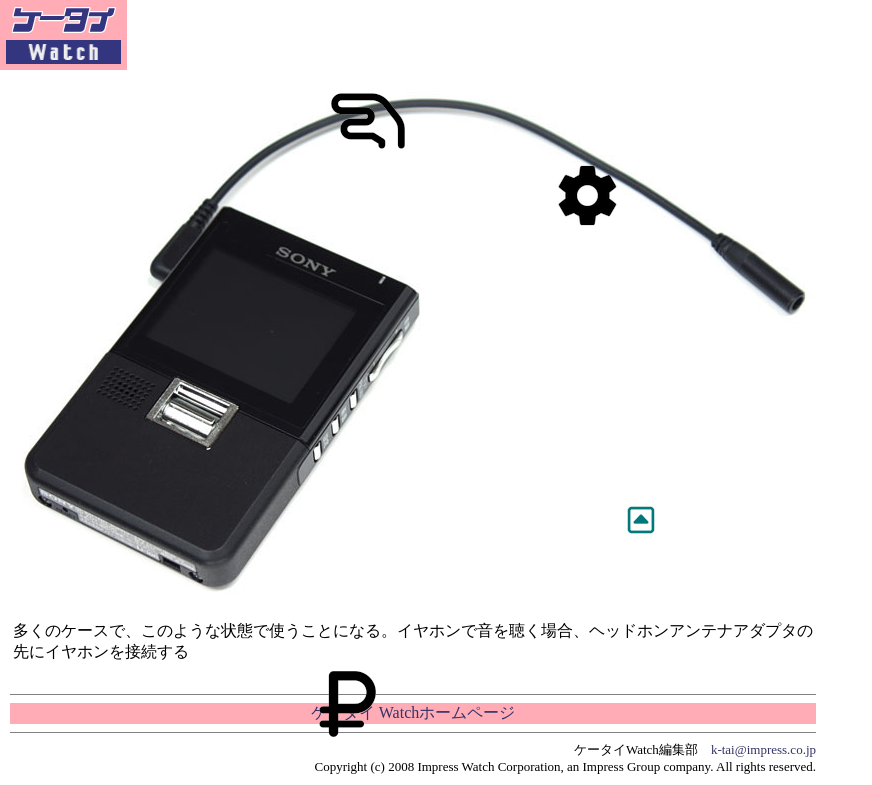 The height and width of the screenshot is (785, 872). Describe the element at coordinates (587, 195) in the screenshot. I see `access app or system settings` at that location.